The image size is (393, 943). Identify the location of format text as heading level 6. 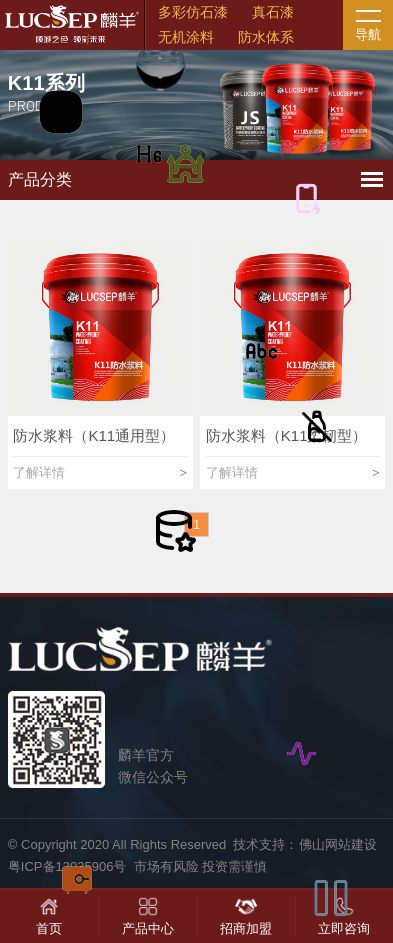
(149, 154).